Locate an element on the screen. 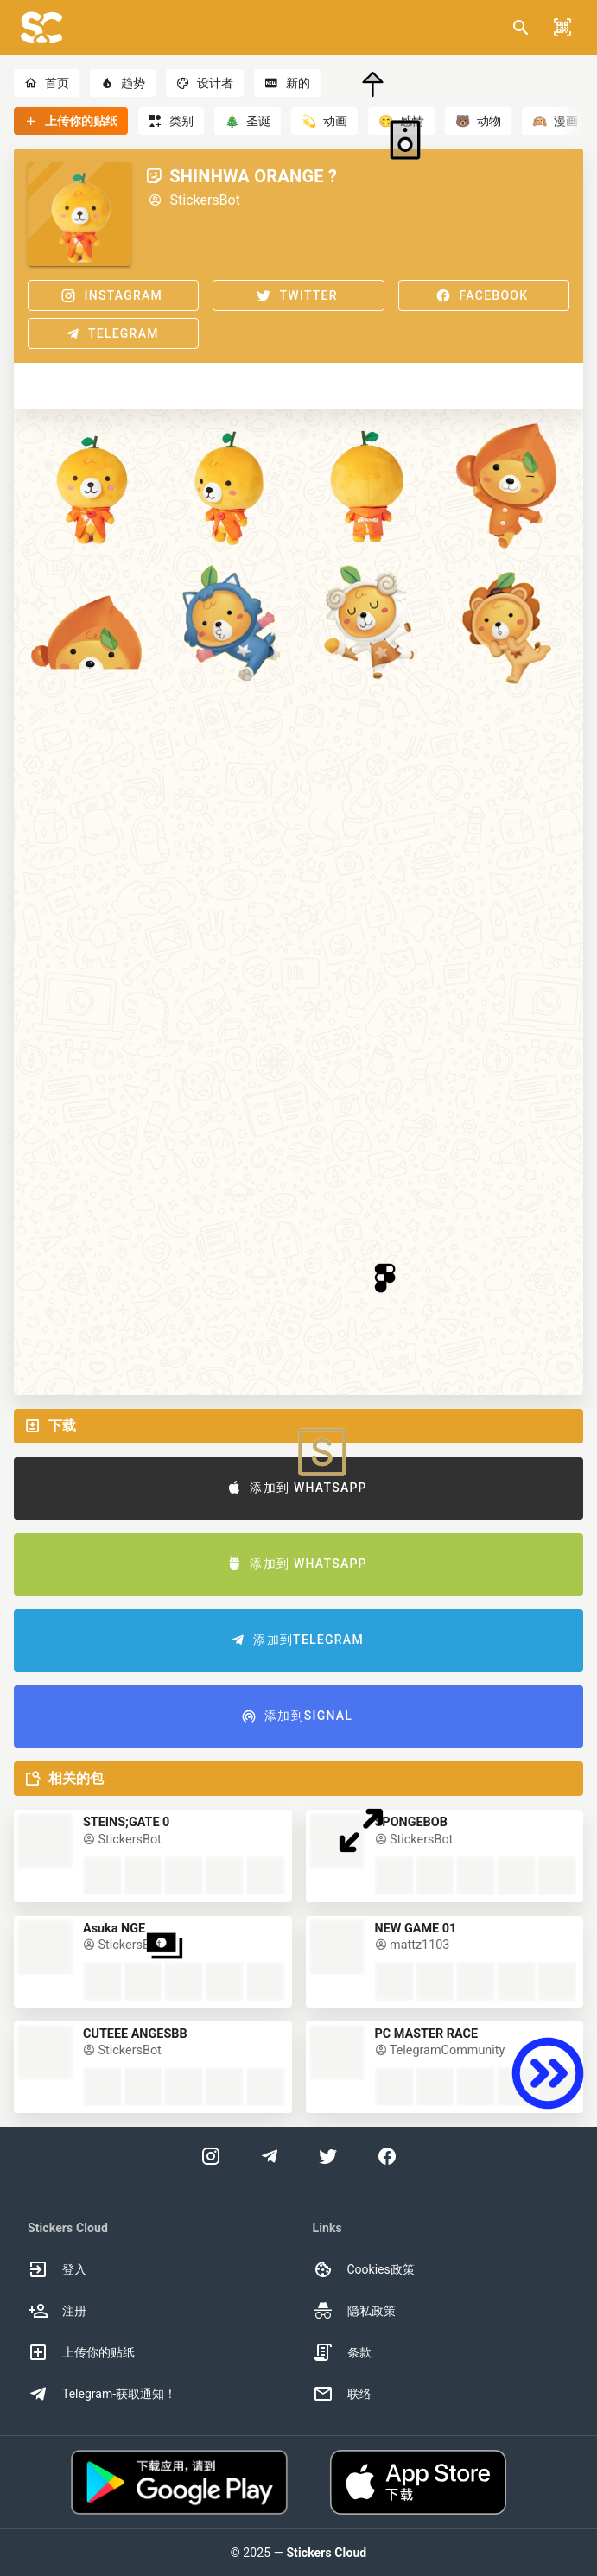 This screenshot has height=2576, width=597. access payment methods is located at coordinates (164, 1945).